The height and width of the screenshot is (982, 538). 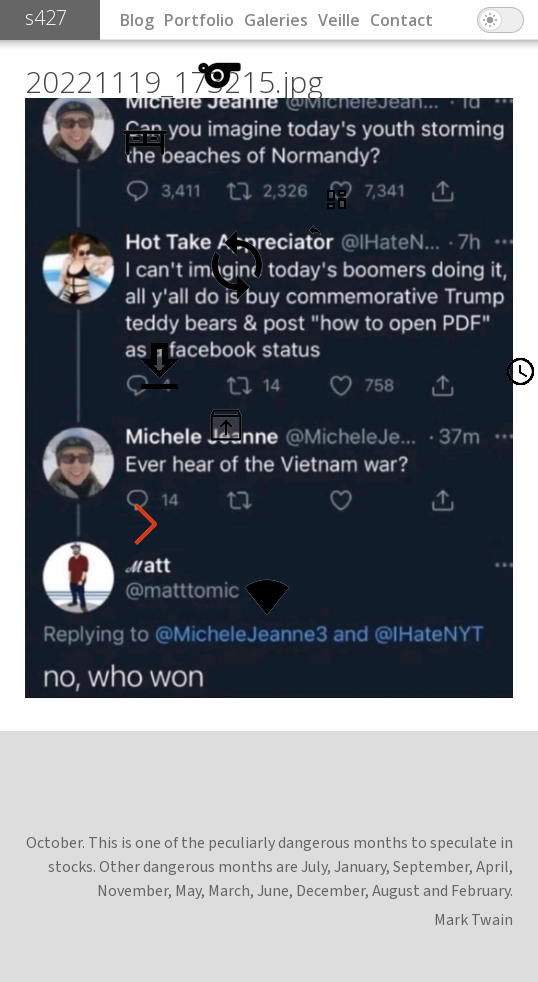 What do you see at coordinates (267, 597) in the screenshot?
I see `indicates full wifi signal strength` at bounding box center [267, 597].